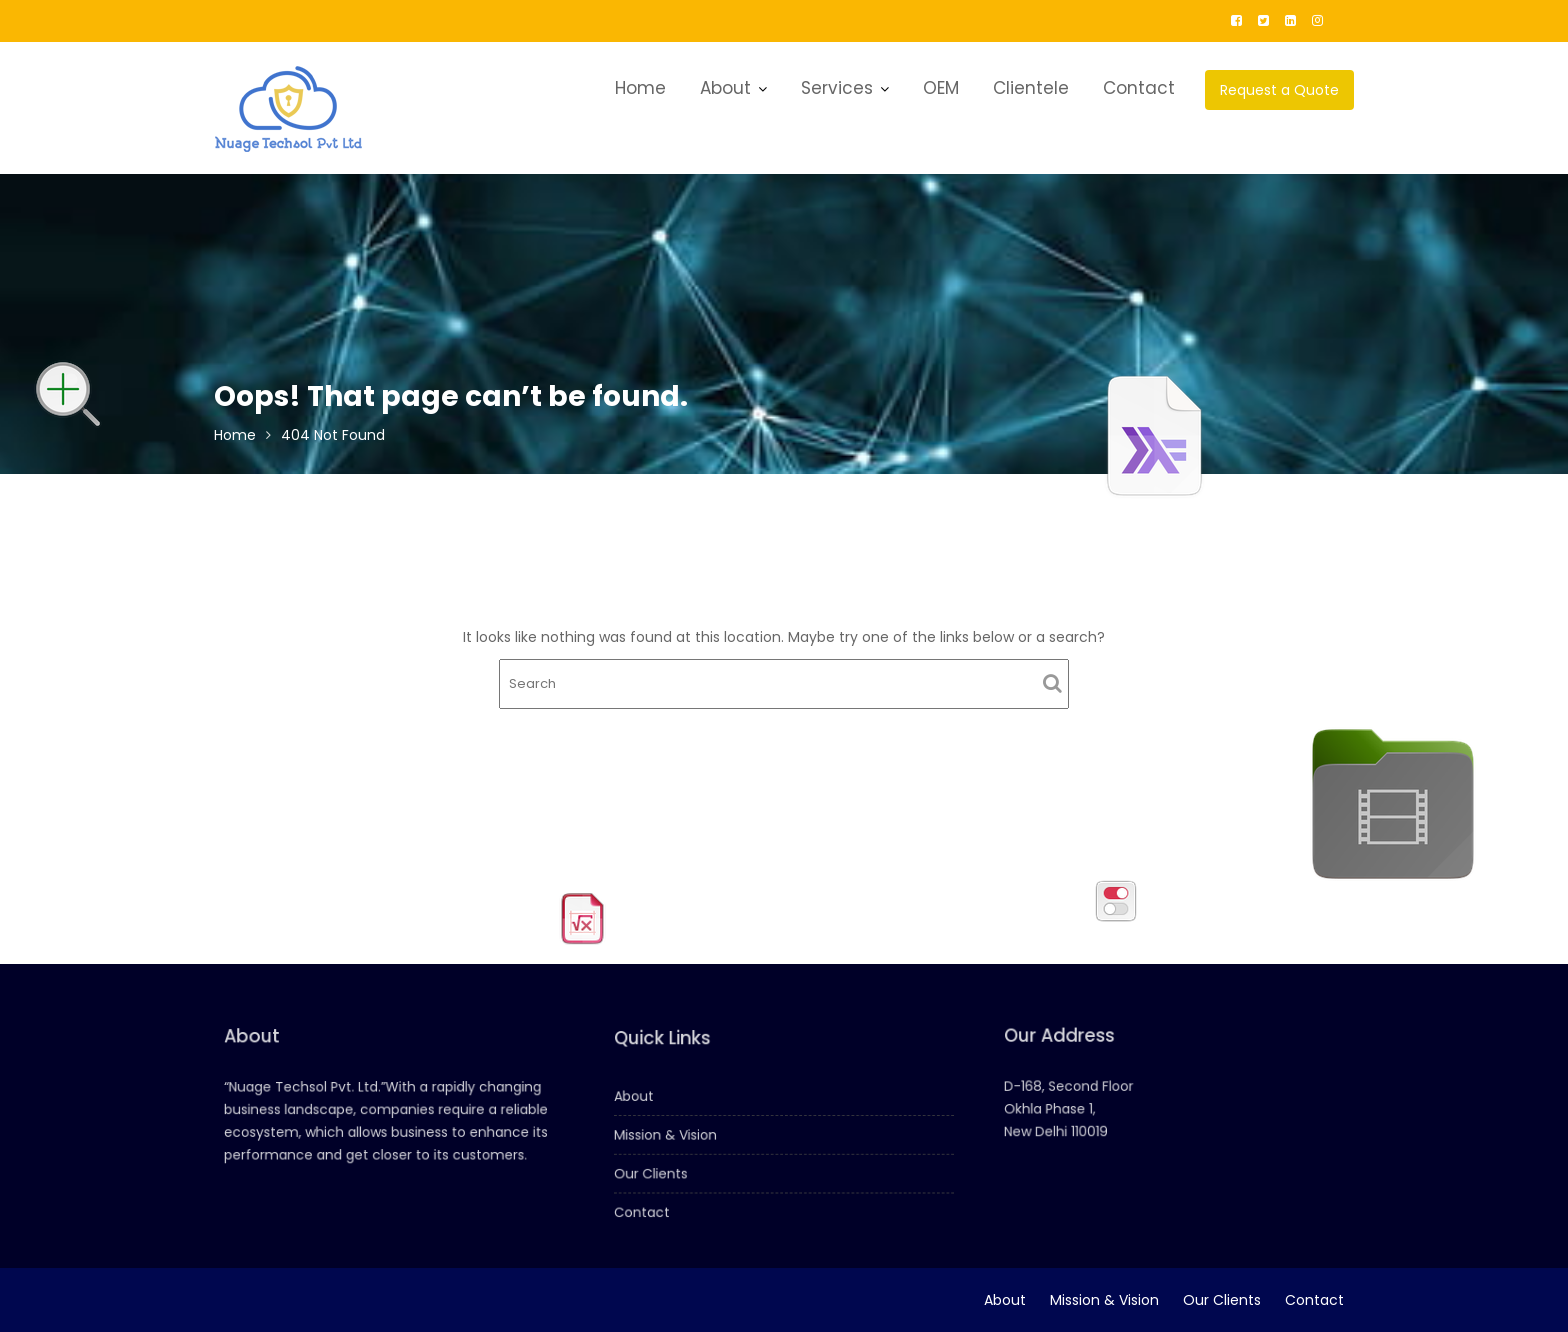 The height and width of the screenshot is (1332, 1568). What do you see at coordinates (582, 918) in the screenshot?
I see `libreoffice math formula file` at bounding box center [582, 918].